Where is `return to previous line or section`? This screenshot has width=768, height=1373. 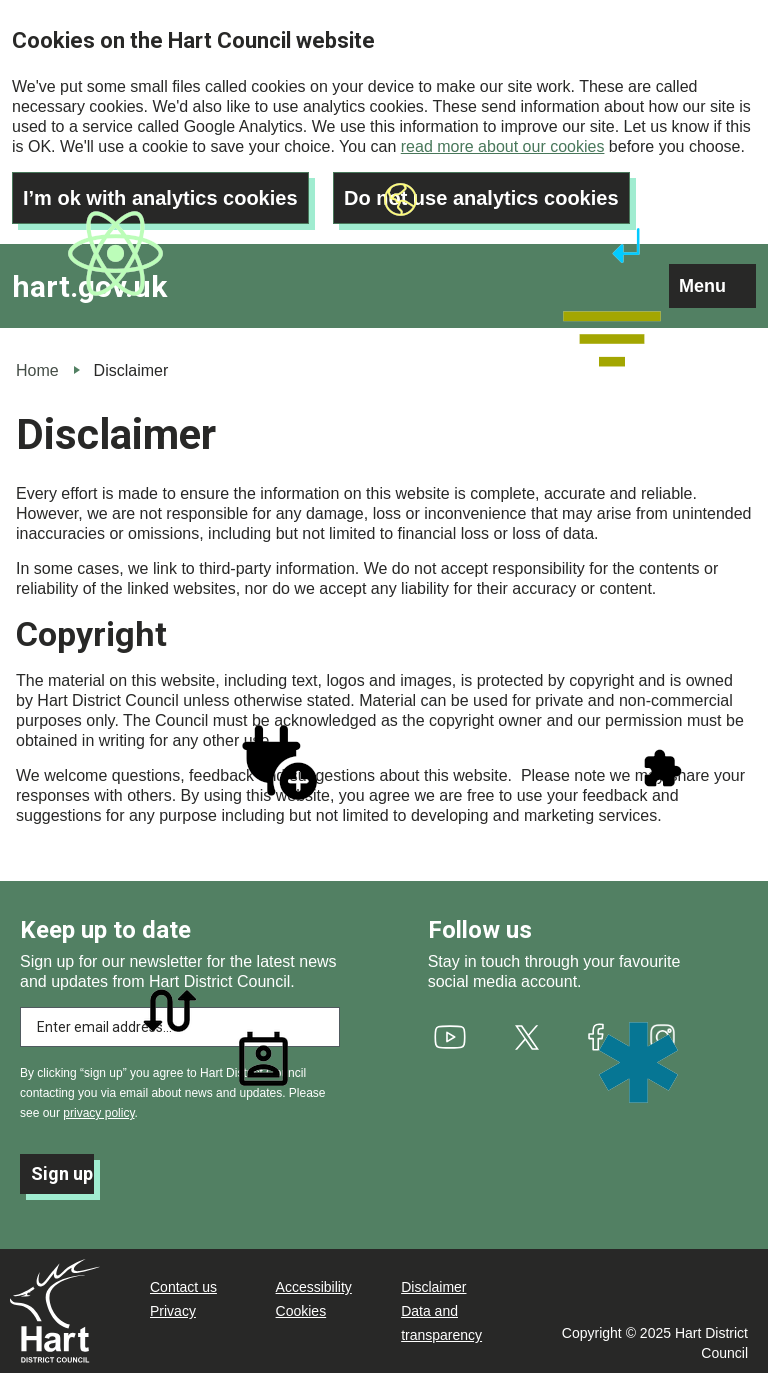
return to previous line or section is located at coordinates (627, 245).